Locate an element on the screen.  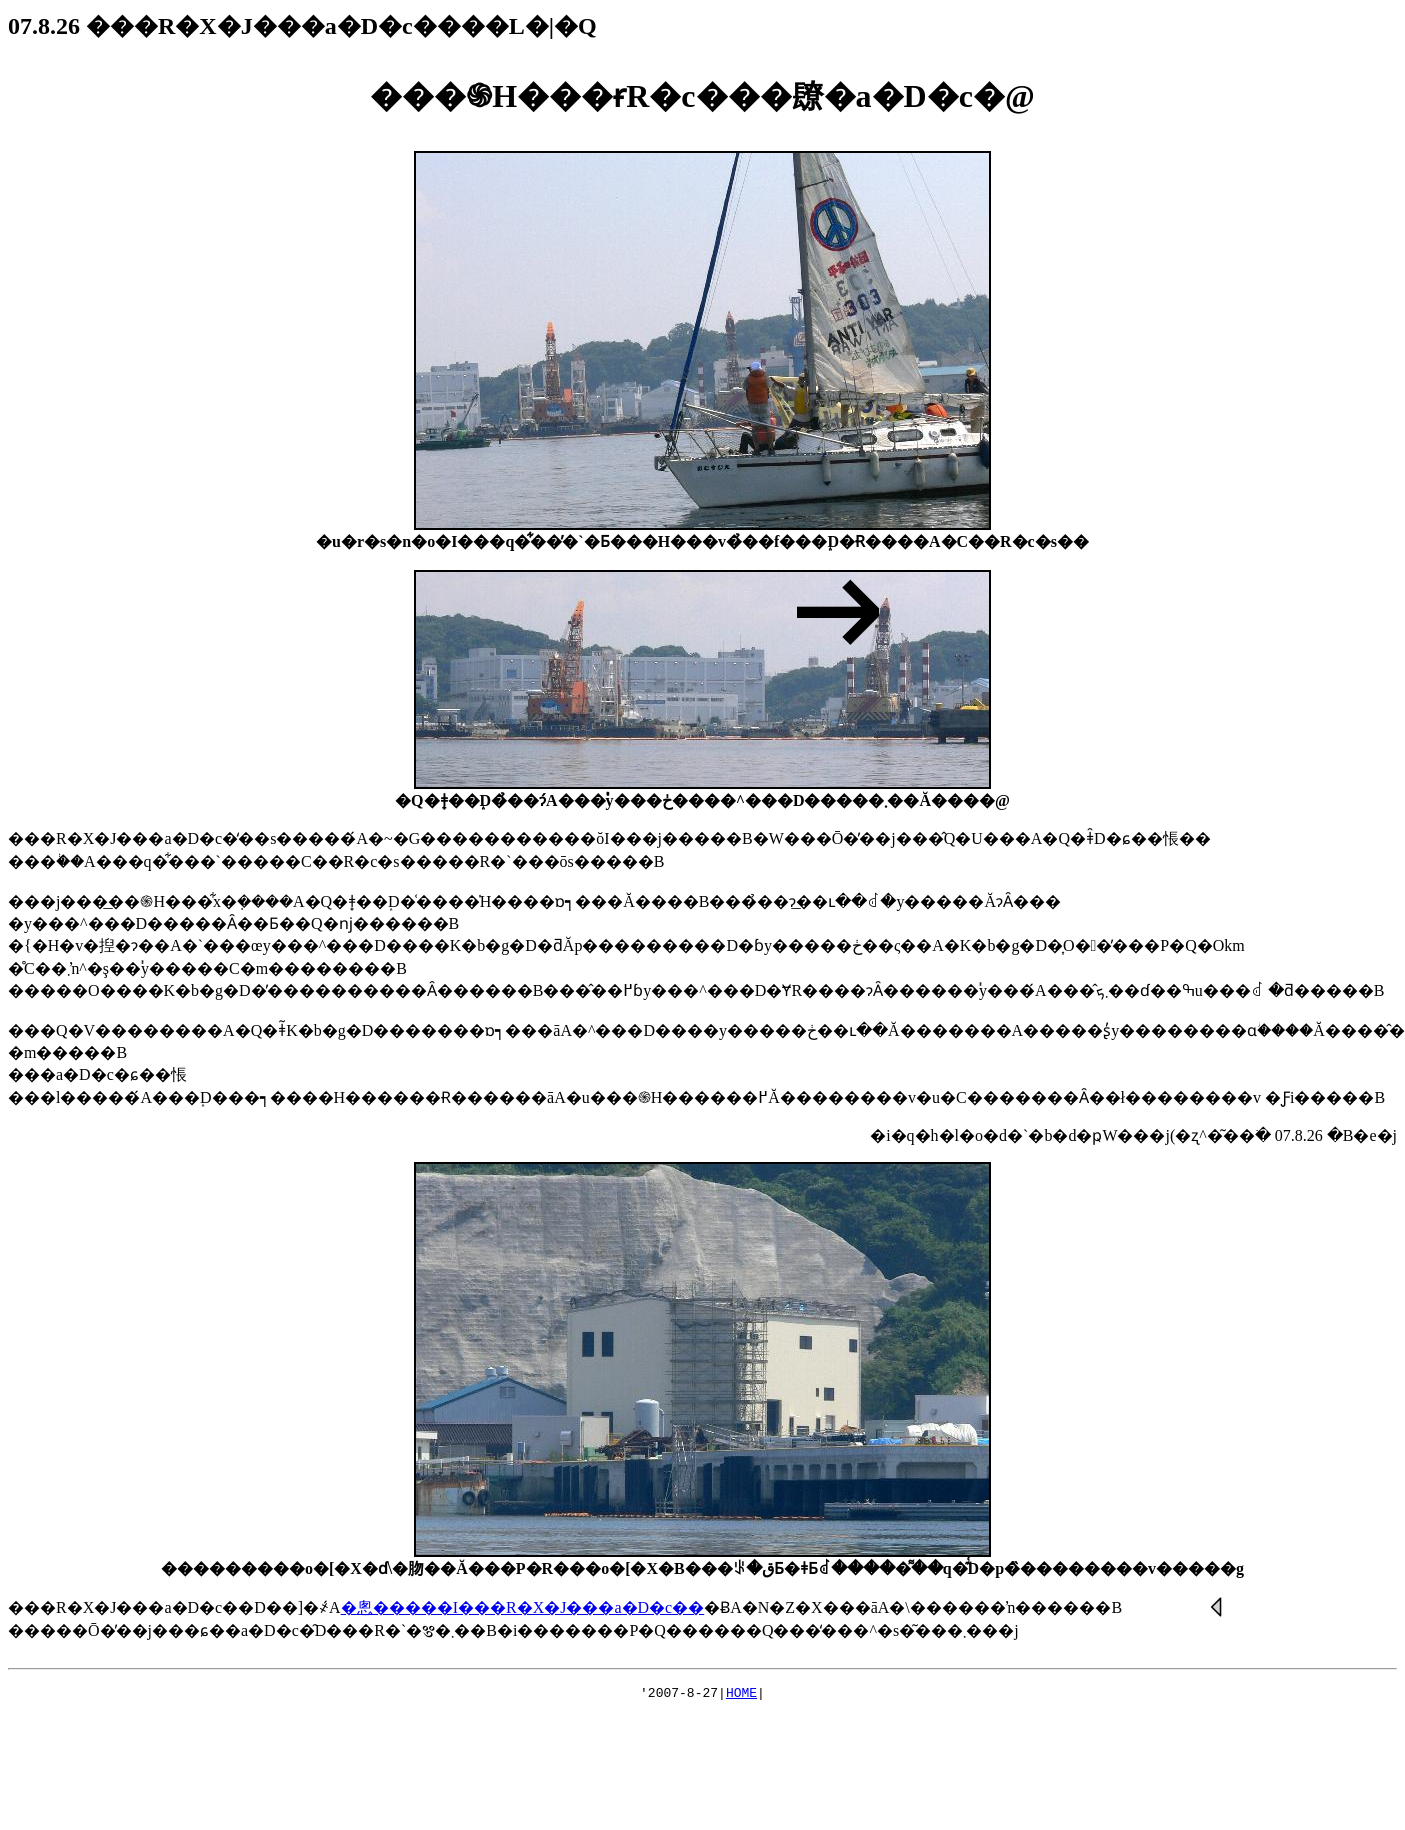
go back to the previous screen is located at coordinates (1217, 1607).